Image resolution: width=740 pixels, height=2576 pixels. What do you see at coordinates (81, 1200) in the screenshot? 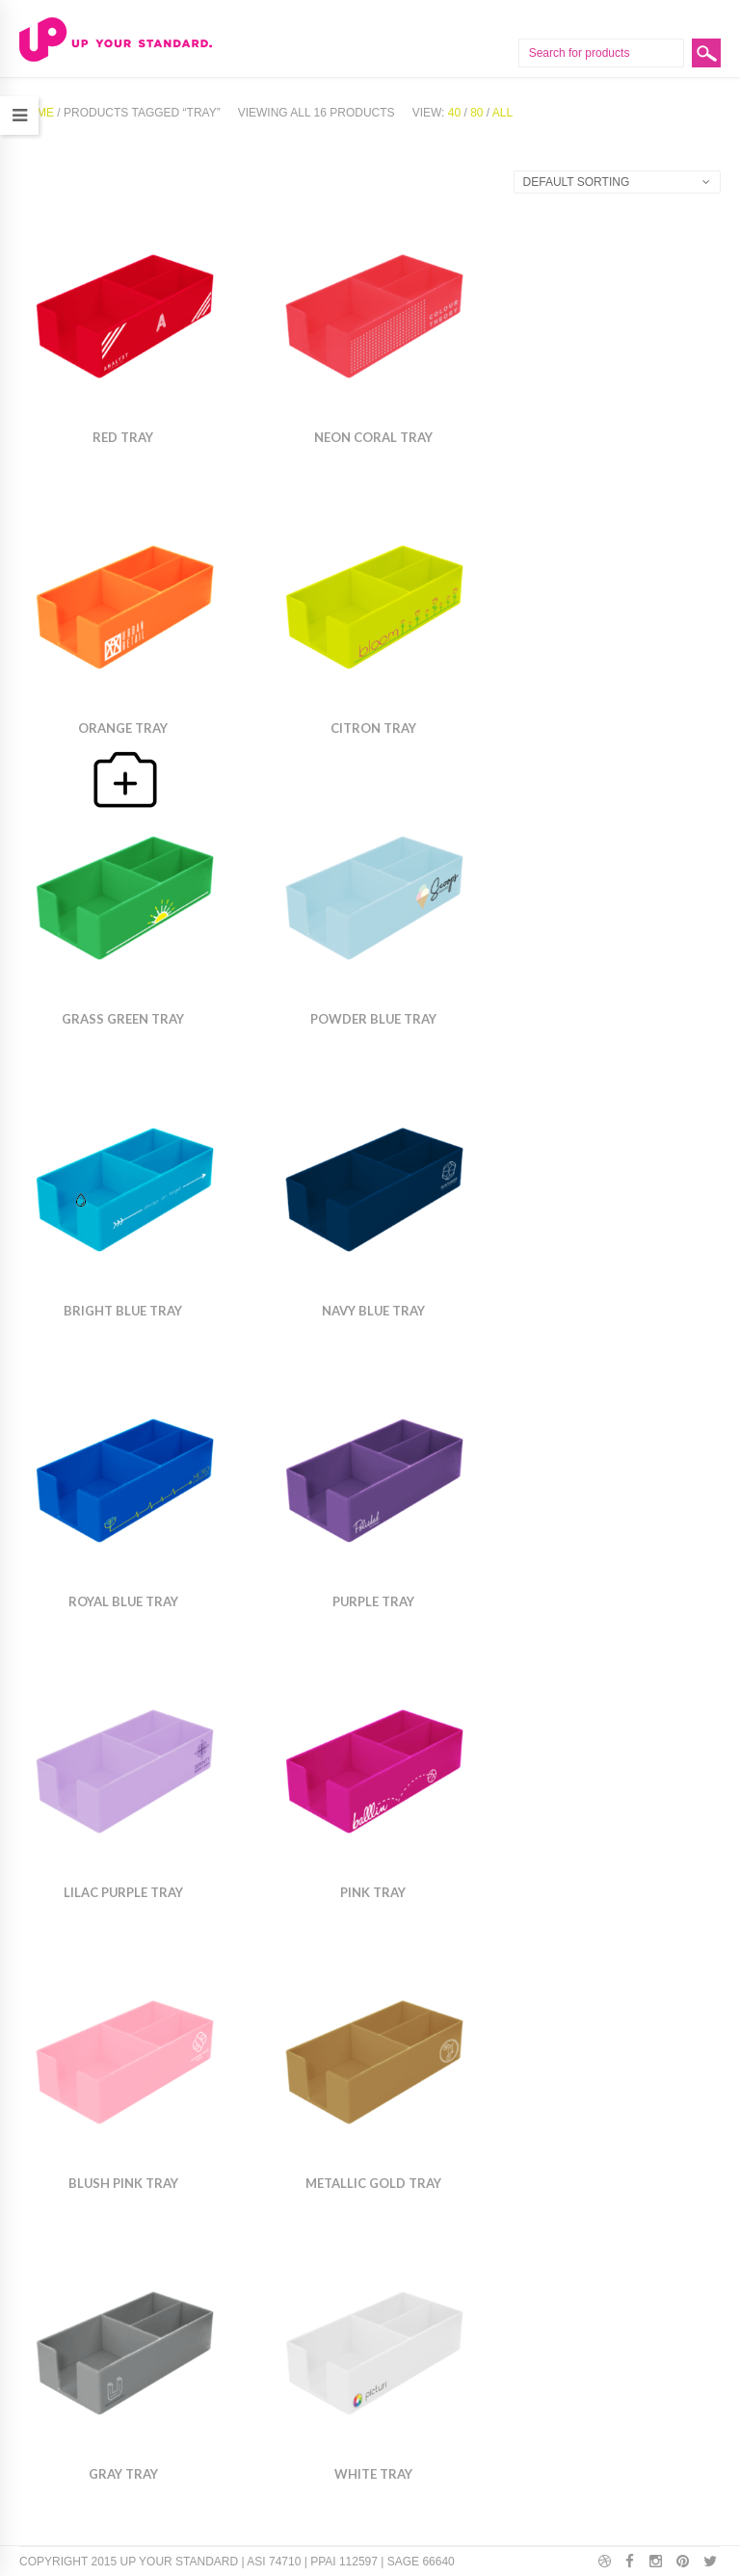
I see `indicates water or hydration tracking` at bounding box center [81, 1200].